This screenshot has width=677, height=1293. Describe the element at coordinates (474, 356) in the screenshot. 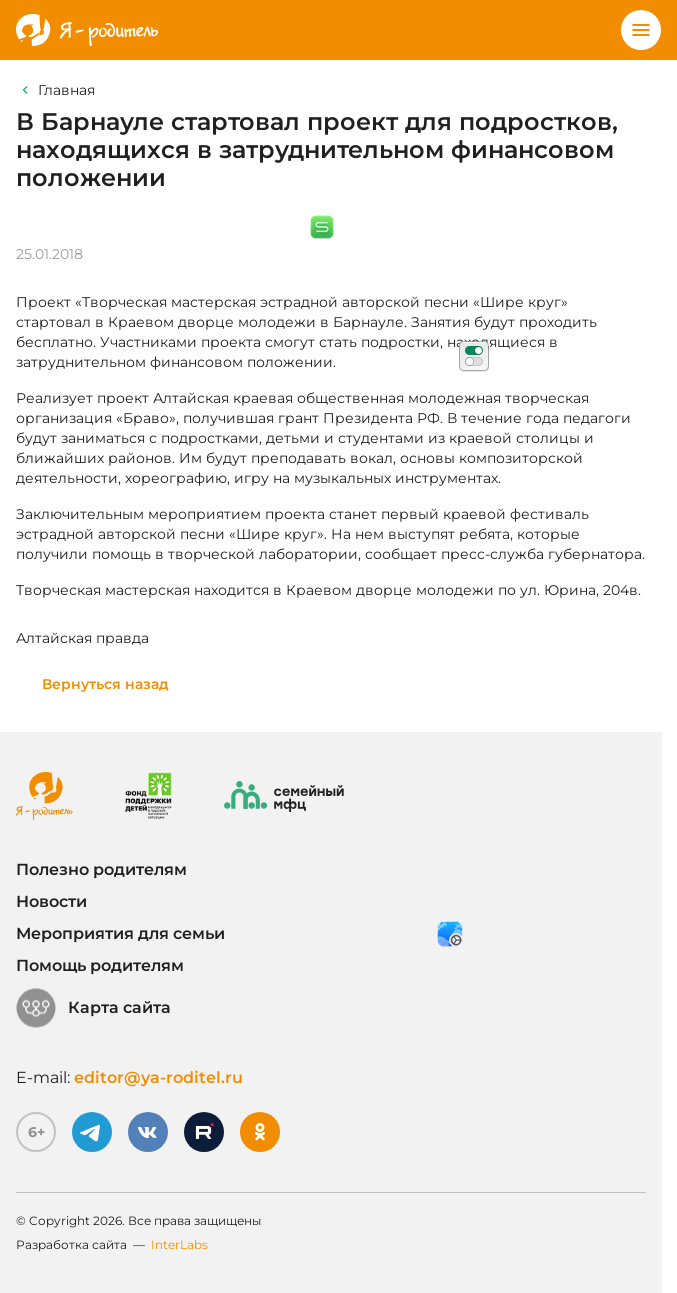

I see `open unity tweak tool settings` at that location.